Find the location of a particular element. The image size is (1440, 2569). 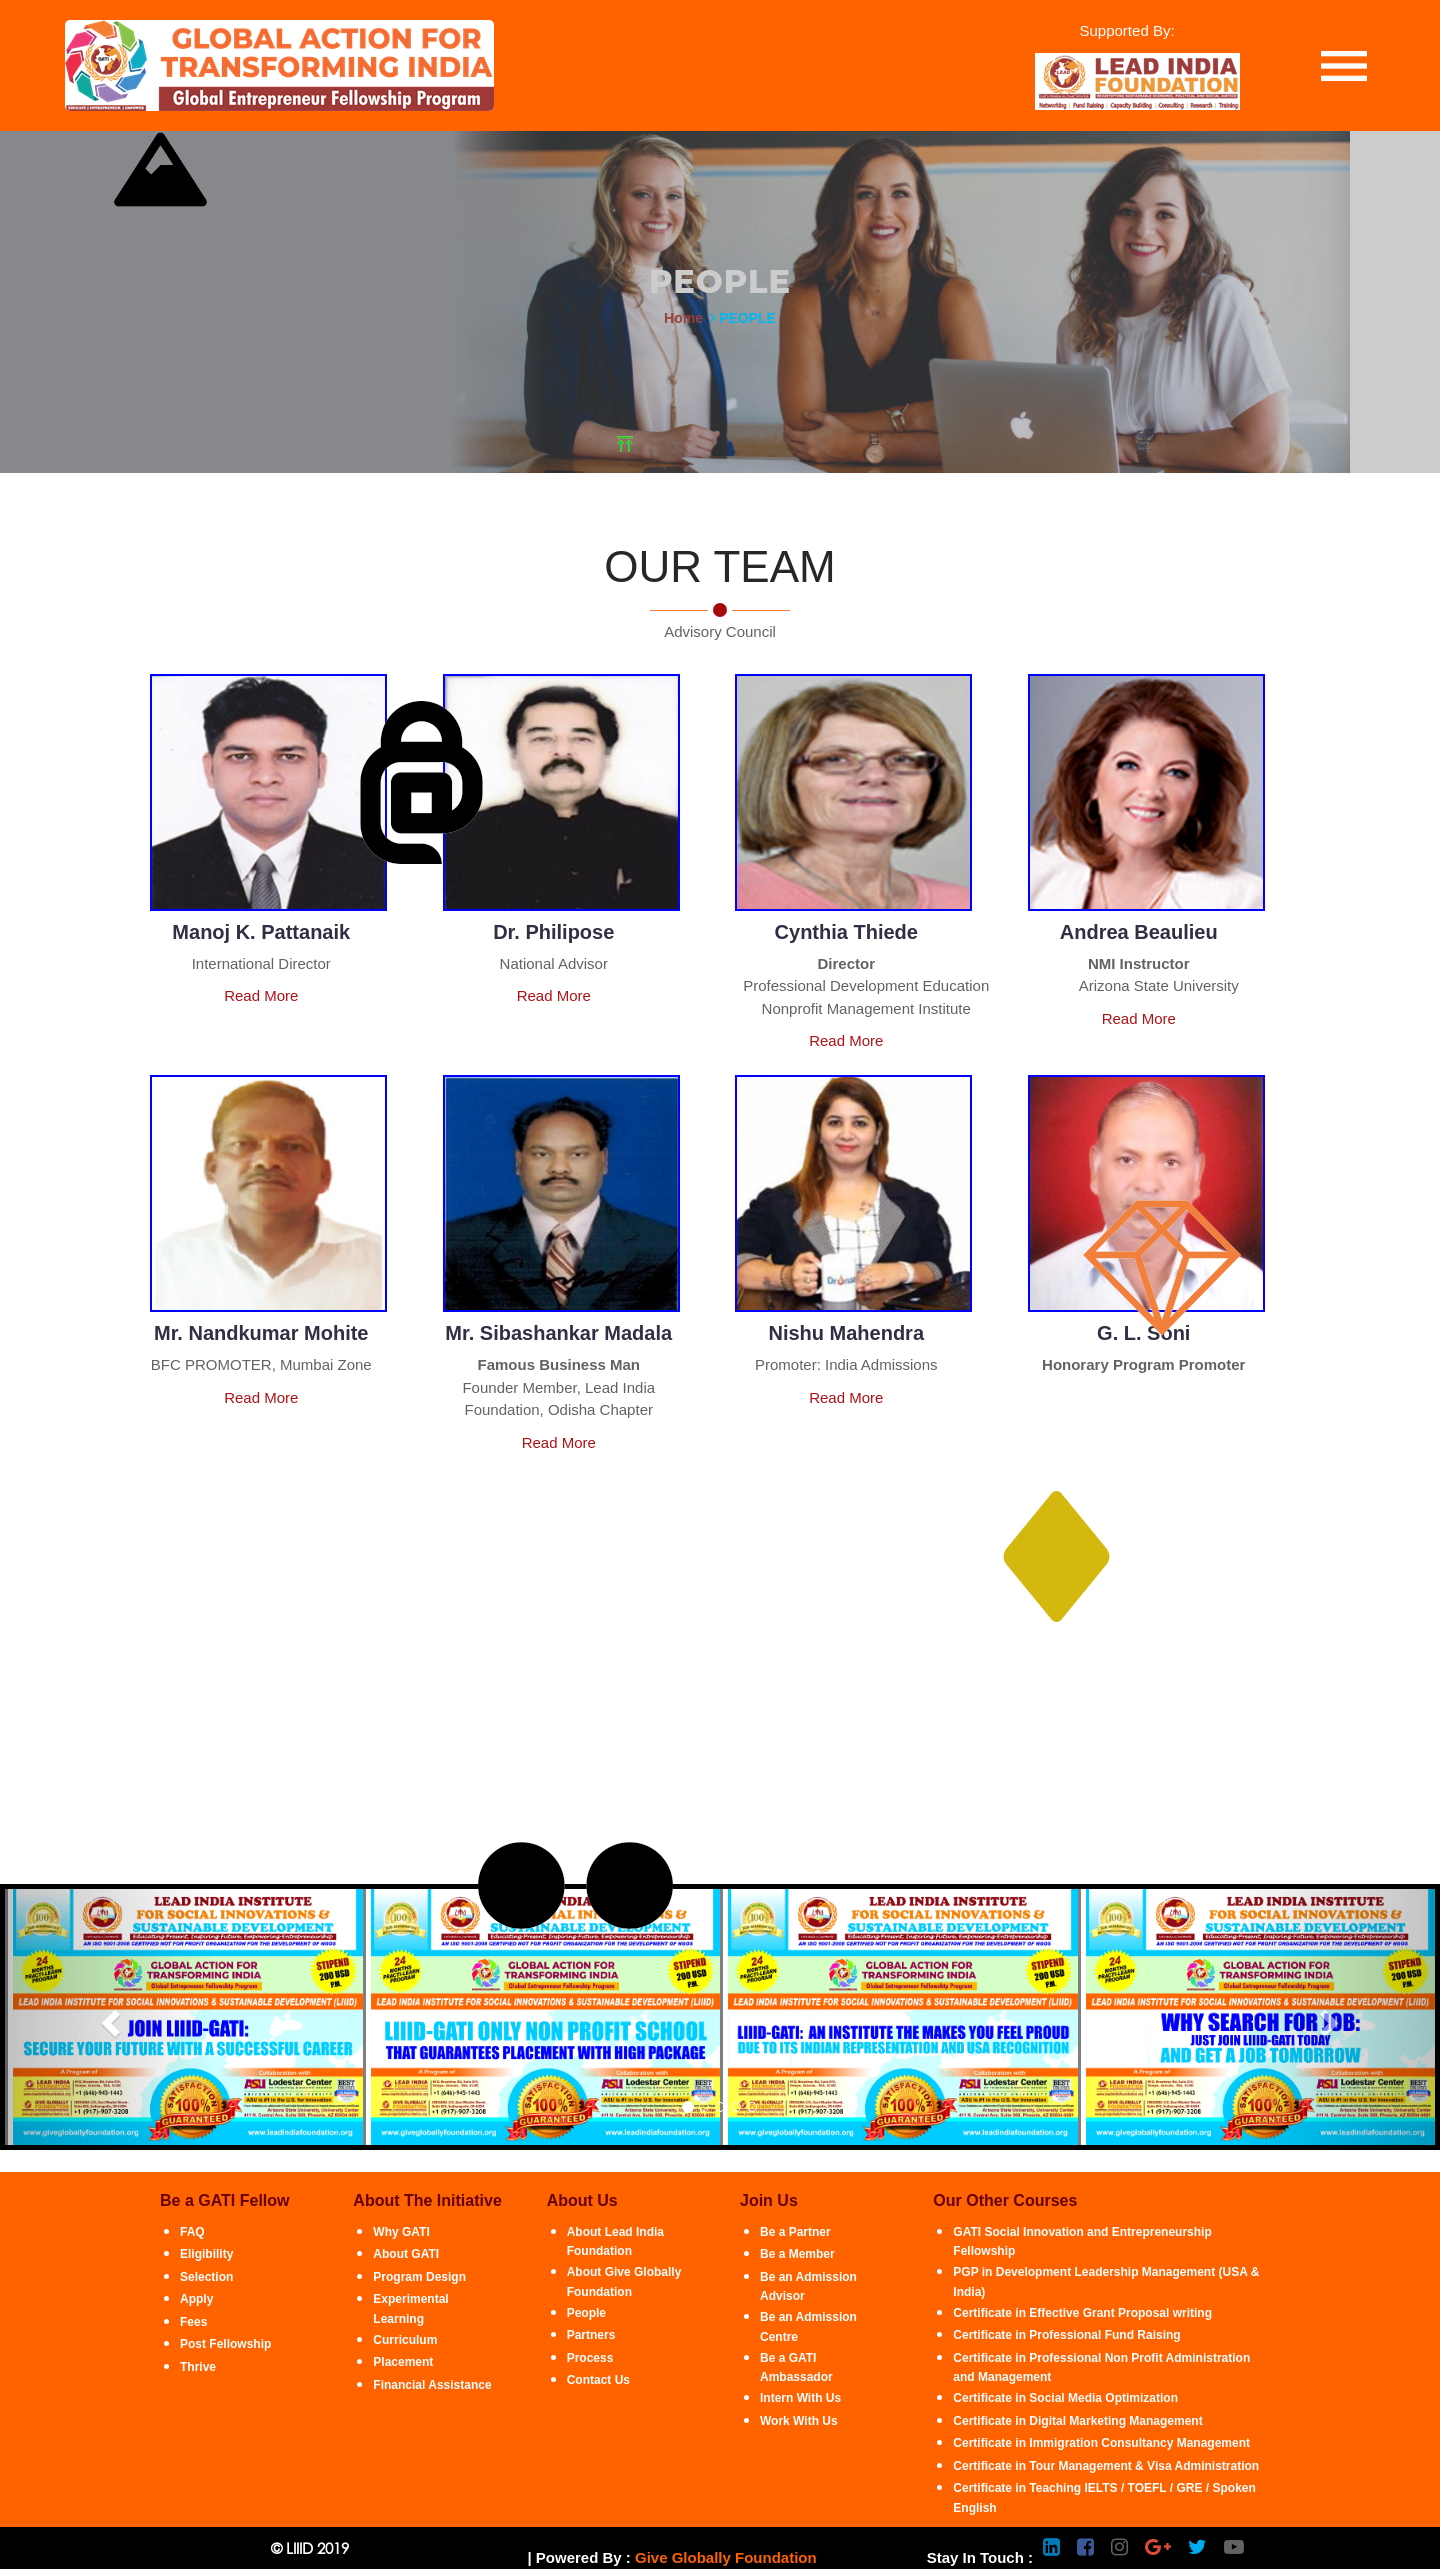

open Flickr app is located at coordinates (575, 1885).